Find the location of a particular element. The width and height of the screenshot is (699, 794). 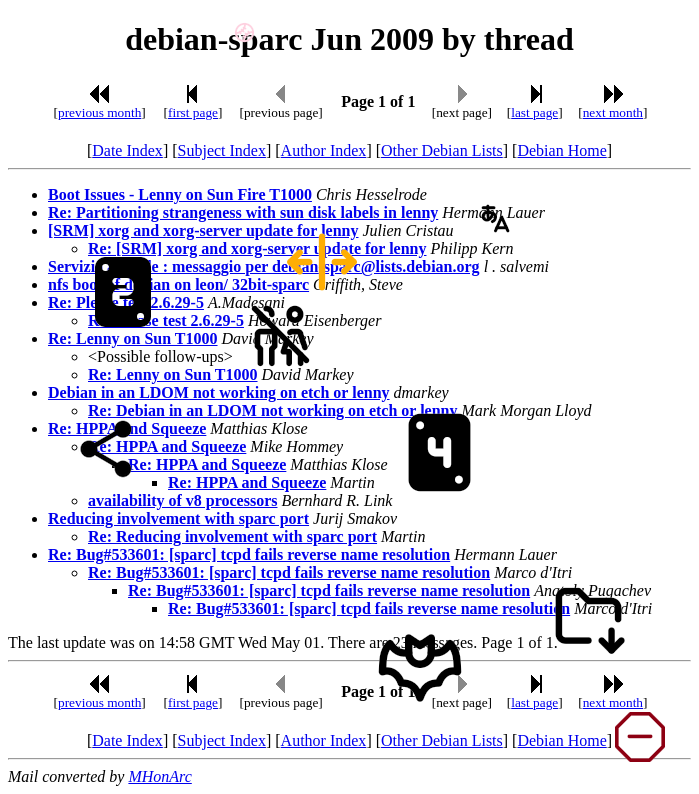

switch to Japanese hiragana input is located at coordinates (495, 218).